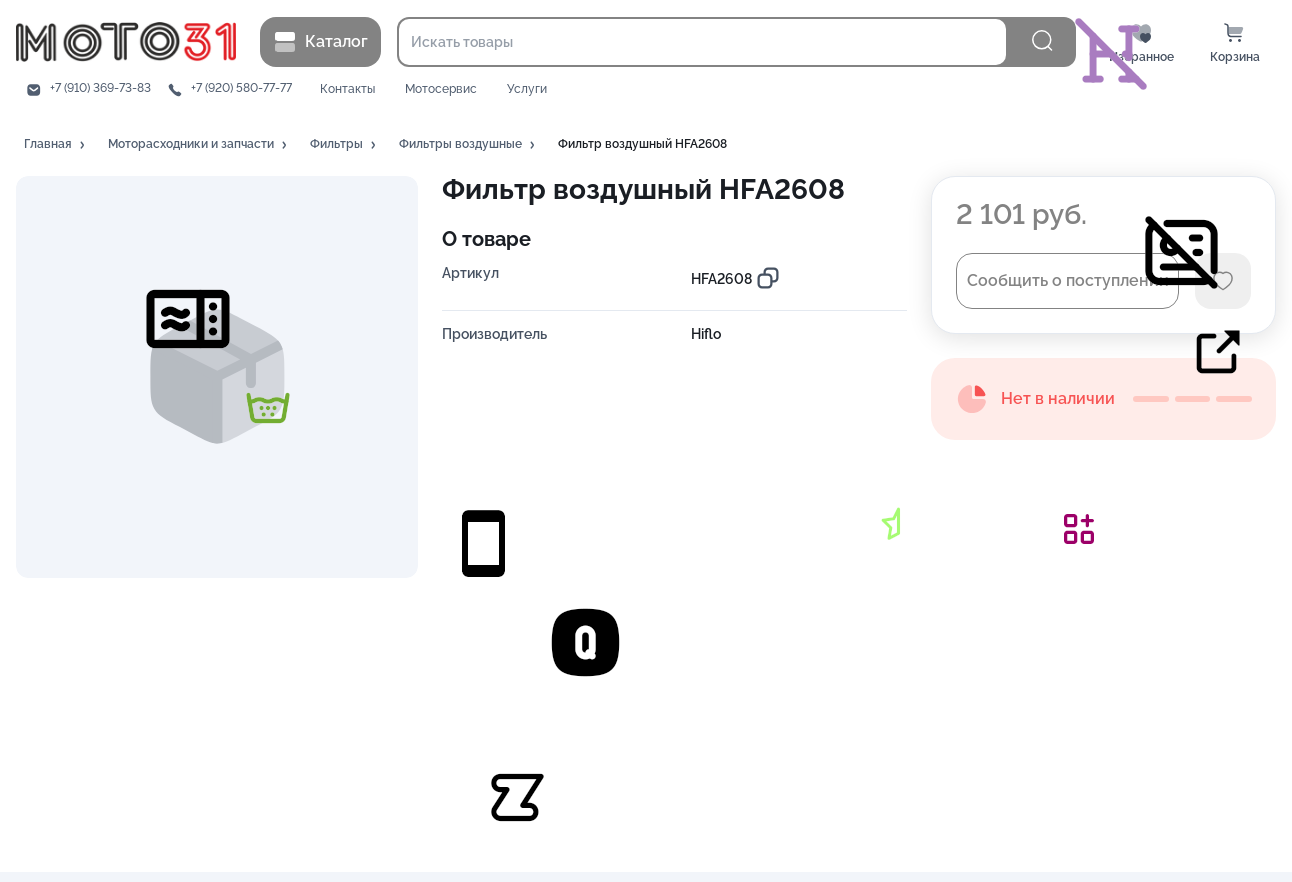 This screenshot has width=1292, height=882. Describe the element at coordinates (585, 642) in the screenshot. I see `represents the letter Q in a keyboard or text input` at that location.